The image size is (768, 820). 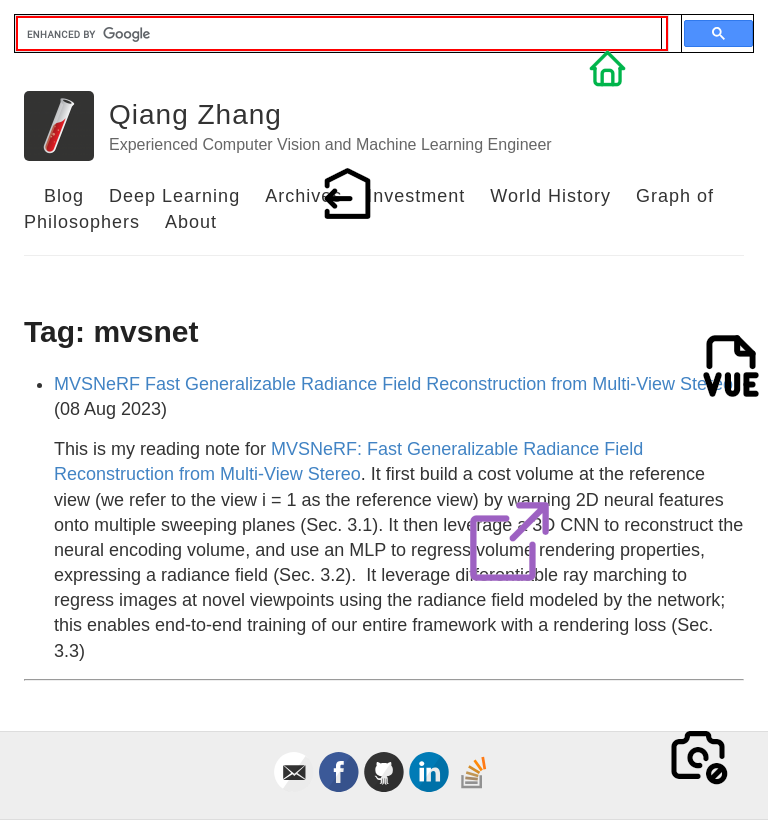 What do you see at coordinates (509, 541) in the screenshot?
I see `open link in a new window or tab` at bounding box center [509, 541].